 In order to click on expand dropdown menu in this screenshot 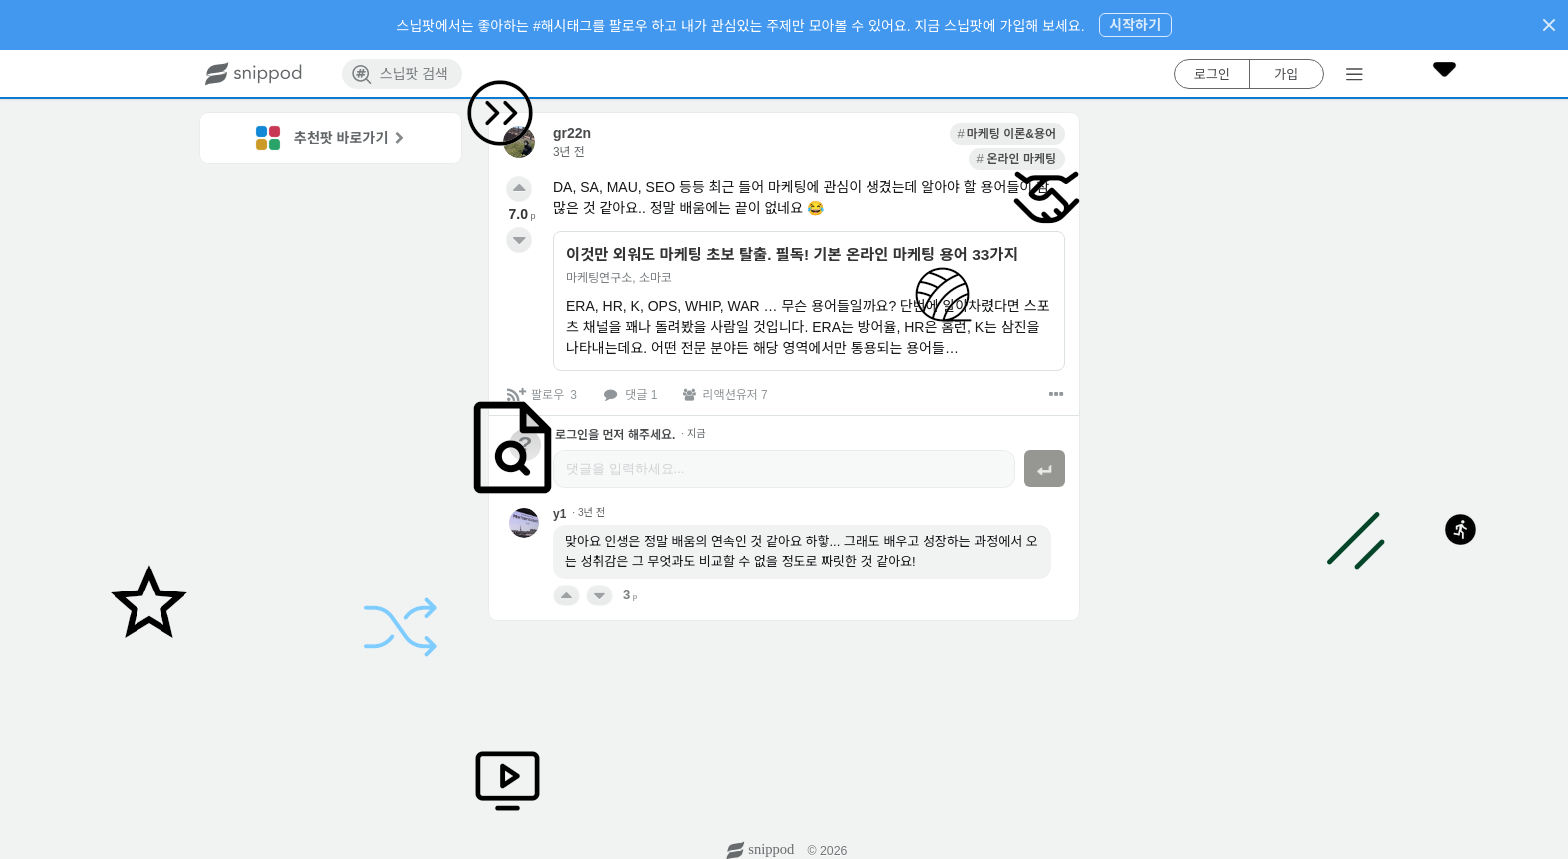, I will do `click(1444, 68)`.